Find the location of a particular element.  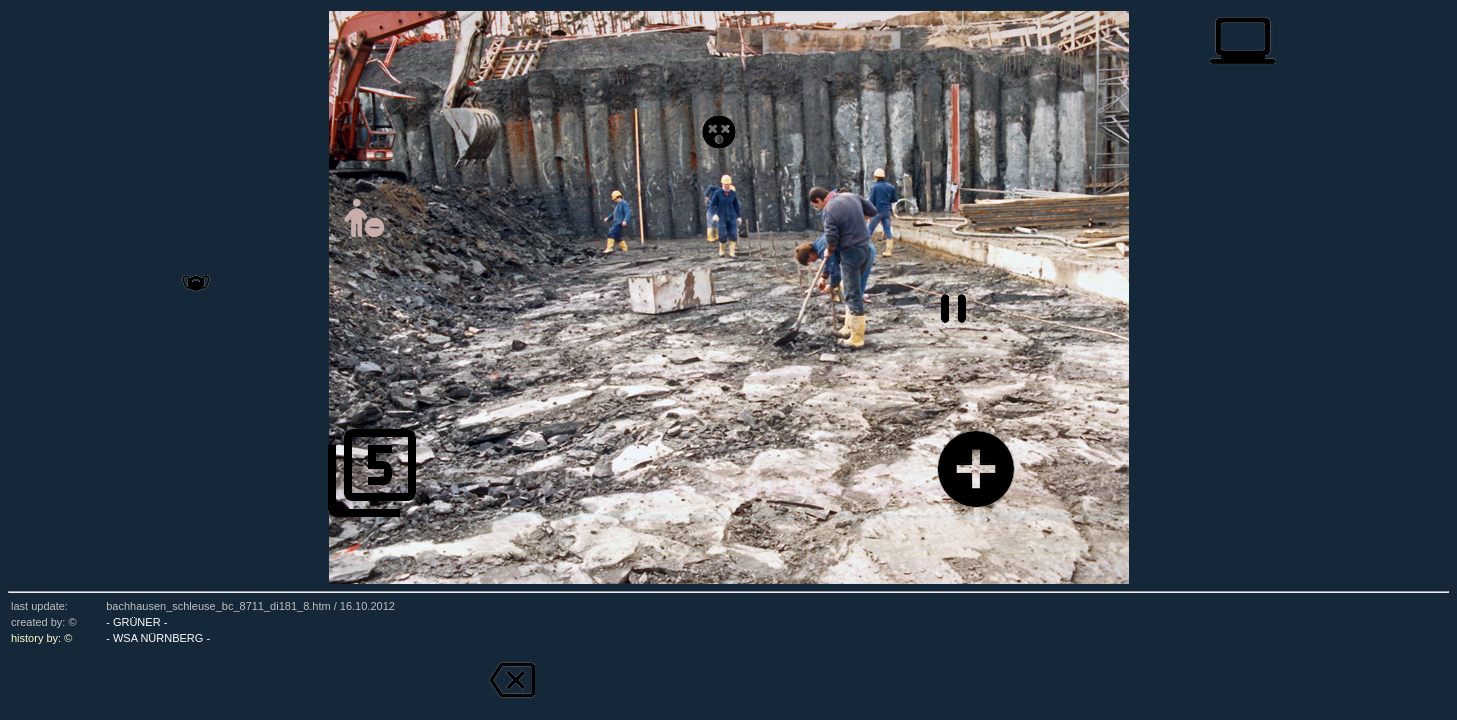

remove a person from a group or list is located at coordinates (363, 218).